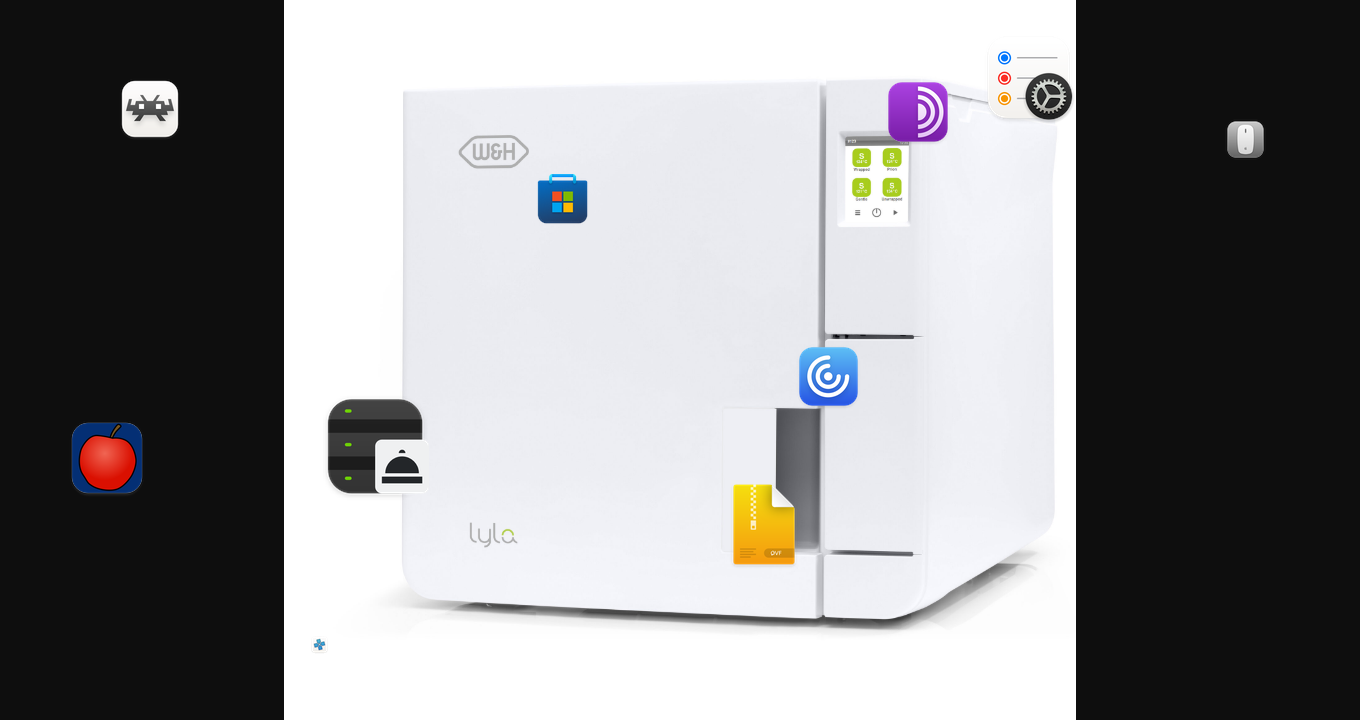  What do you see at coordinates (319, 644) in the screenshot?
I see `launch ppsspp psp emulator` at bounding box center [319, 644].